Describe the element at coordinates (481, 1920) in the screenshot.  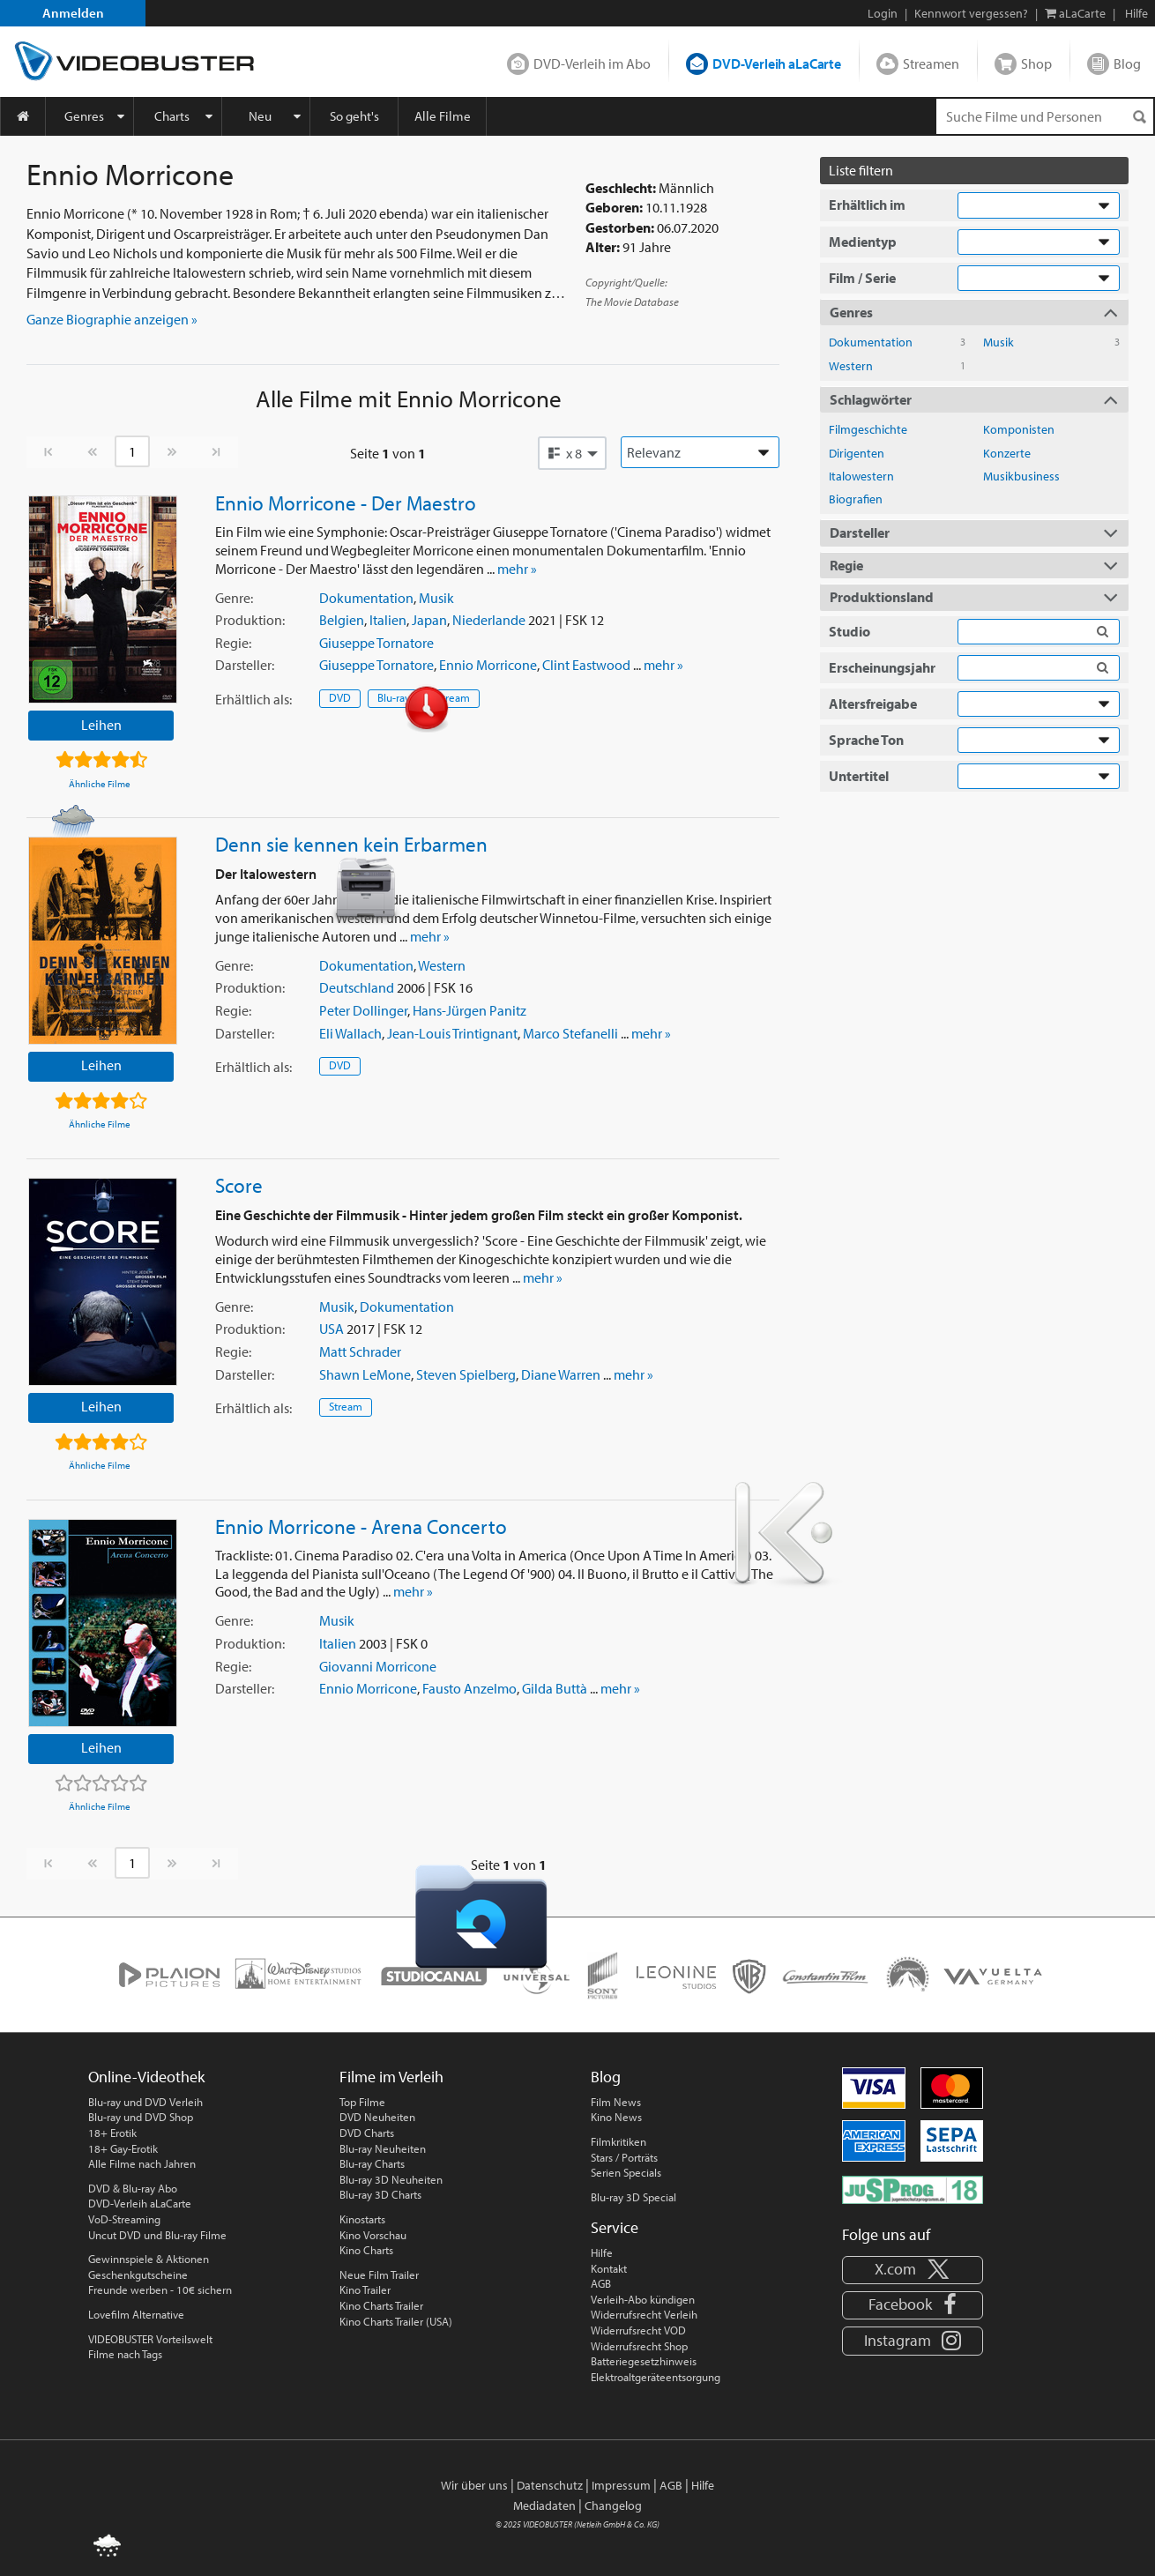
I see `open wondershare repairit files folder` at that location.